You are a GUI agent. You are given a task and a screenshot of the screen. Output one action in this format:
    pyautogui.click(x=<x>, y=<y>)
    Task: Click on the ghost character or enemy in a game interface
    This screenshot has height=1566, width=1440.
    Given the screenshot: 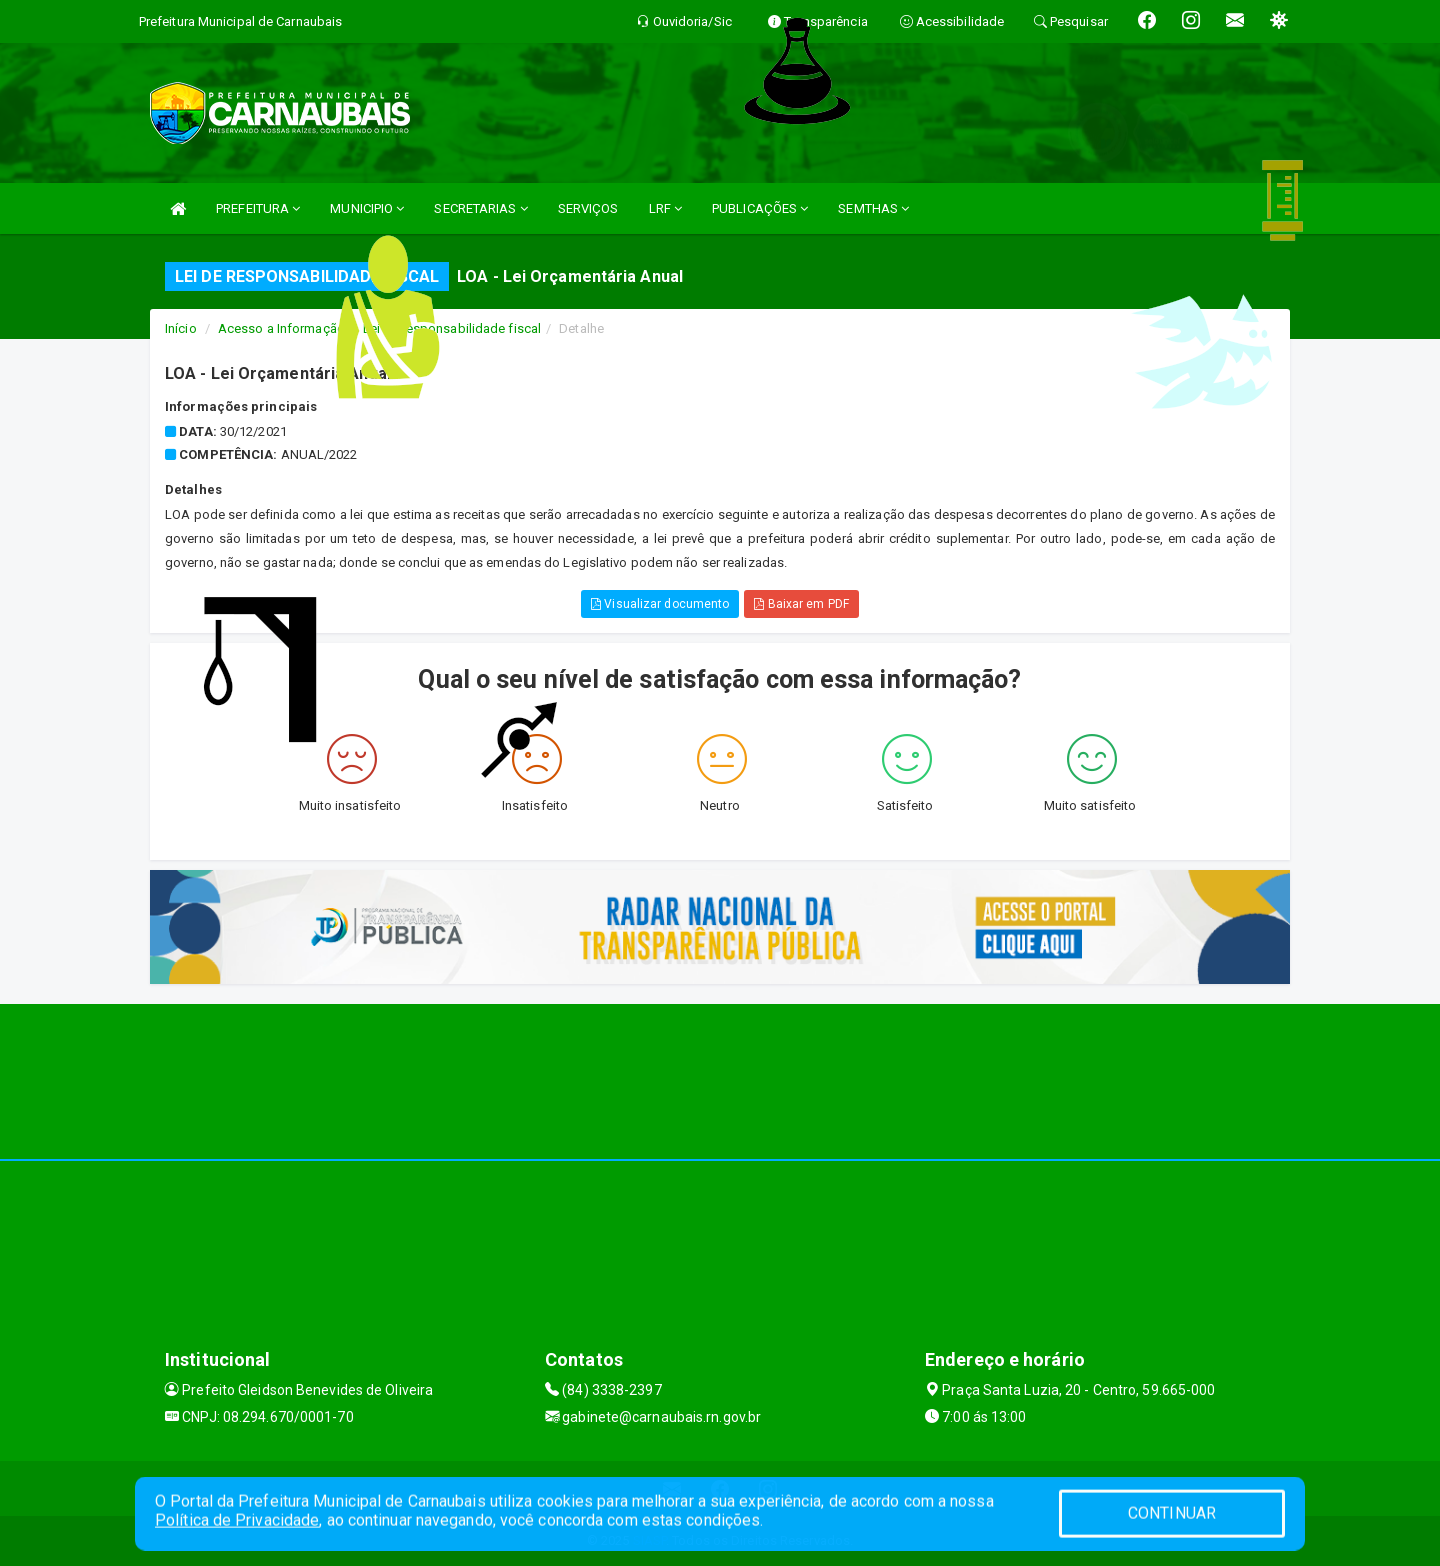 What is the action you would take?
    pyautogui.click(x=1201, y=351)
    